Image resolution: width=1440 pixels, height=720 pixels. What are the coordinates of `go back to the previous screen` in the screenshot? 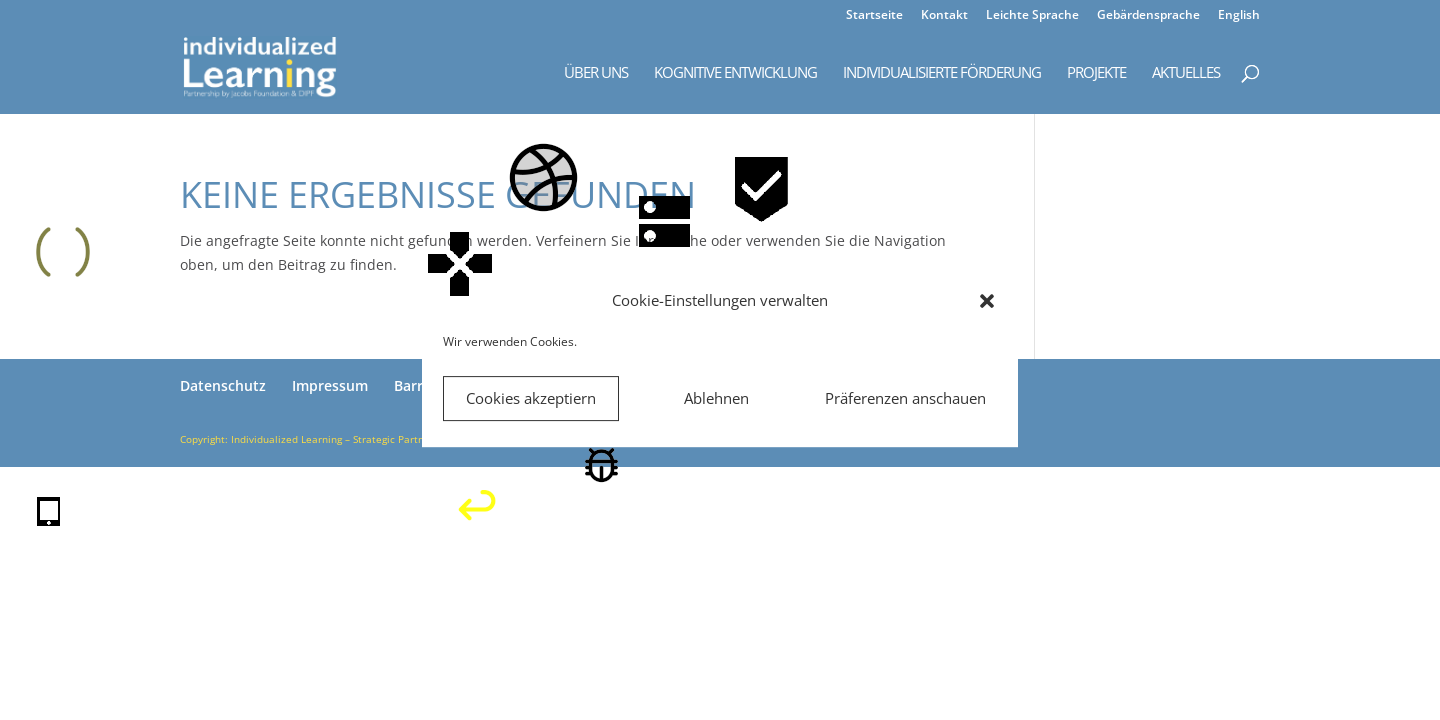 It's located at (476, 503).